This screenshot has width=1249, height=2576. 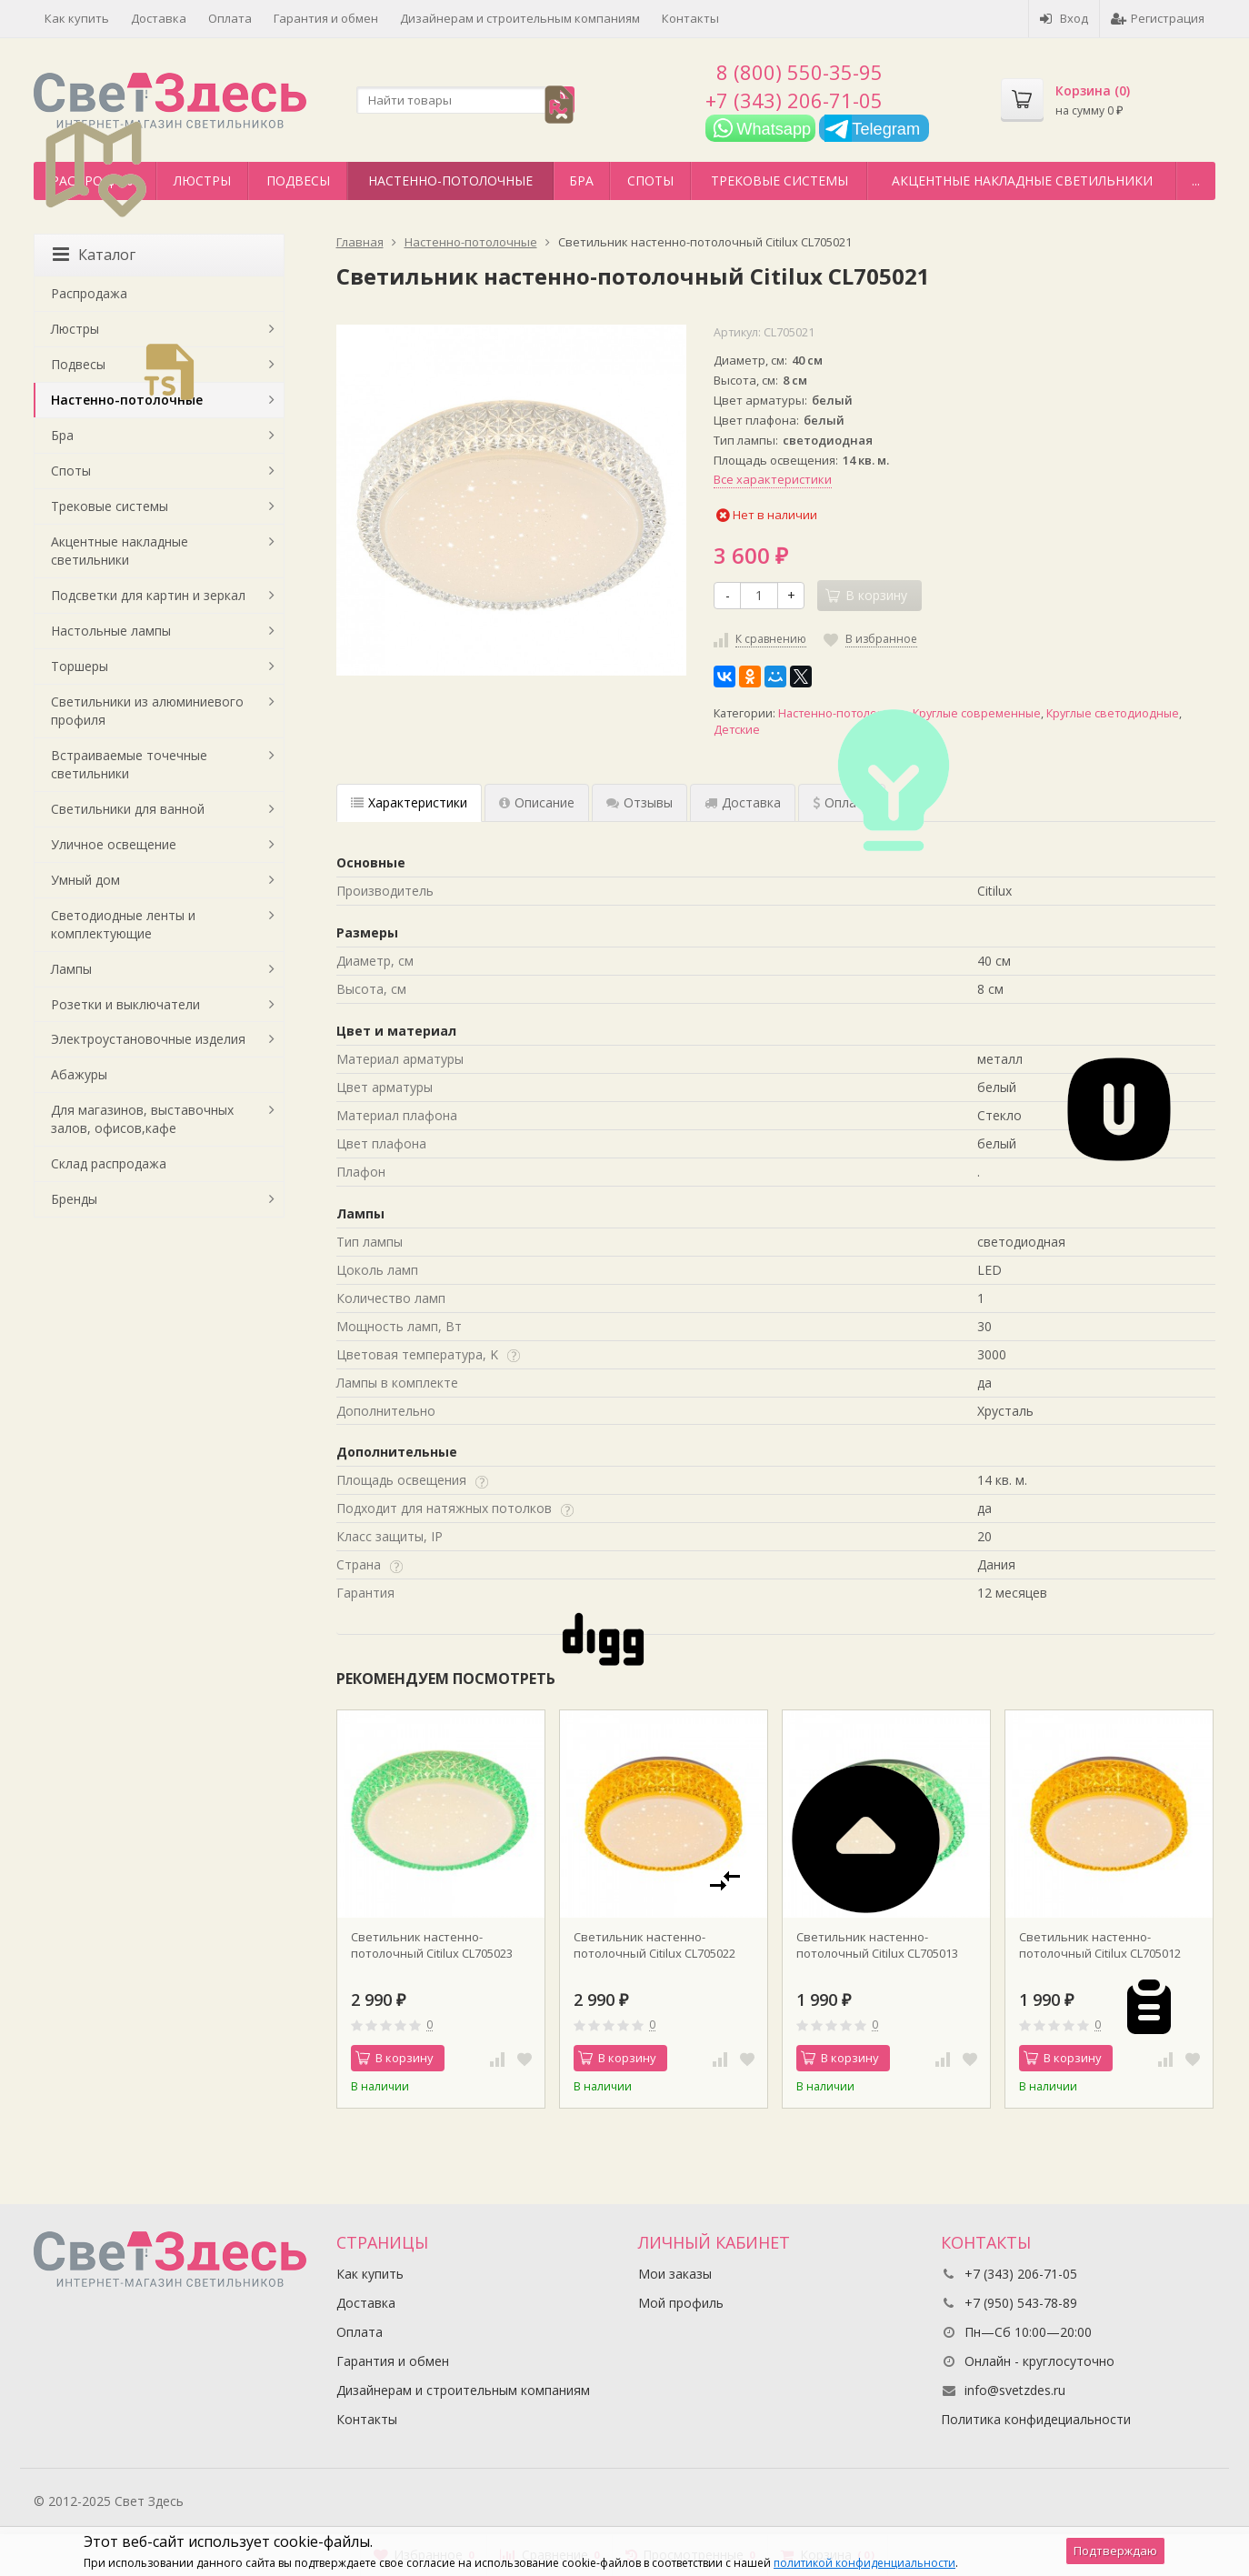 I want to click on link to digg social news platform, so click(x=603, y=1637).